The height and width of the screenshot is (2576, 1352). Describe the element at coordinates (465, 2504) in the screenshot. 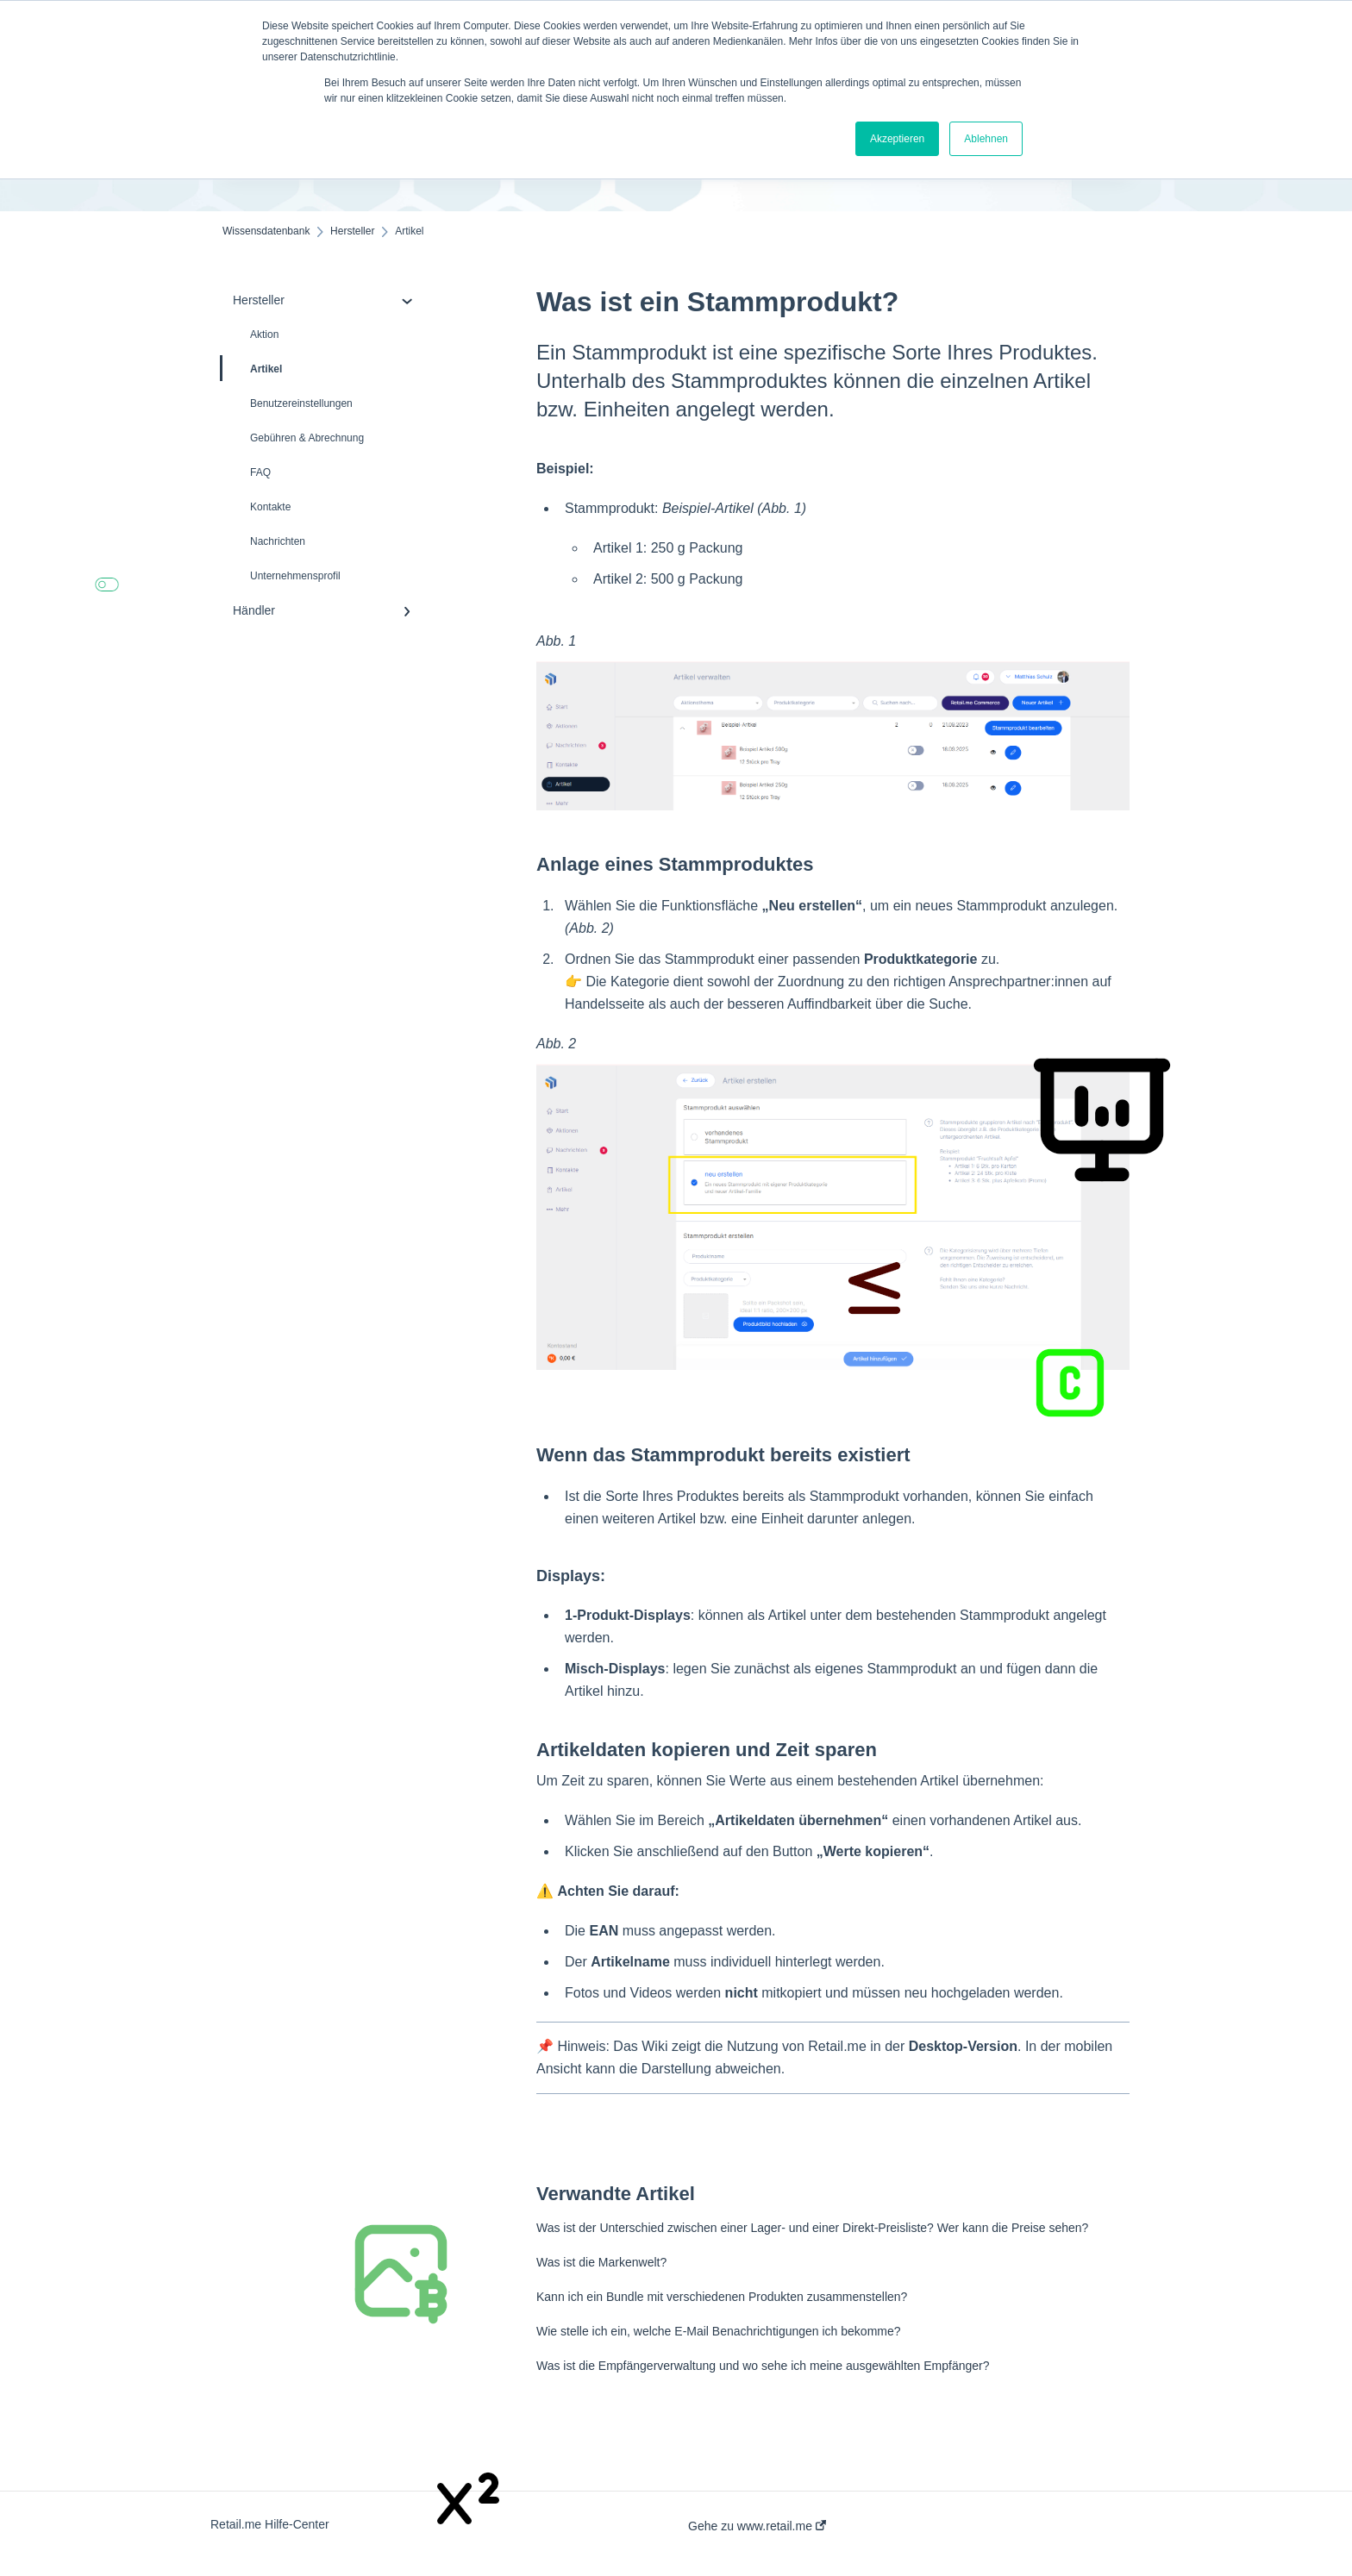

I see `apply superscript formatting to selected text` at that location.